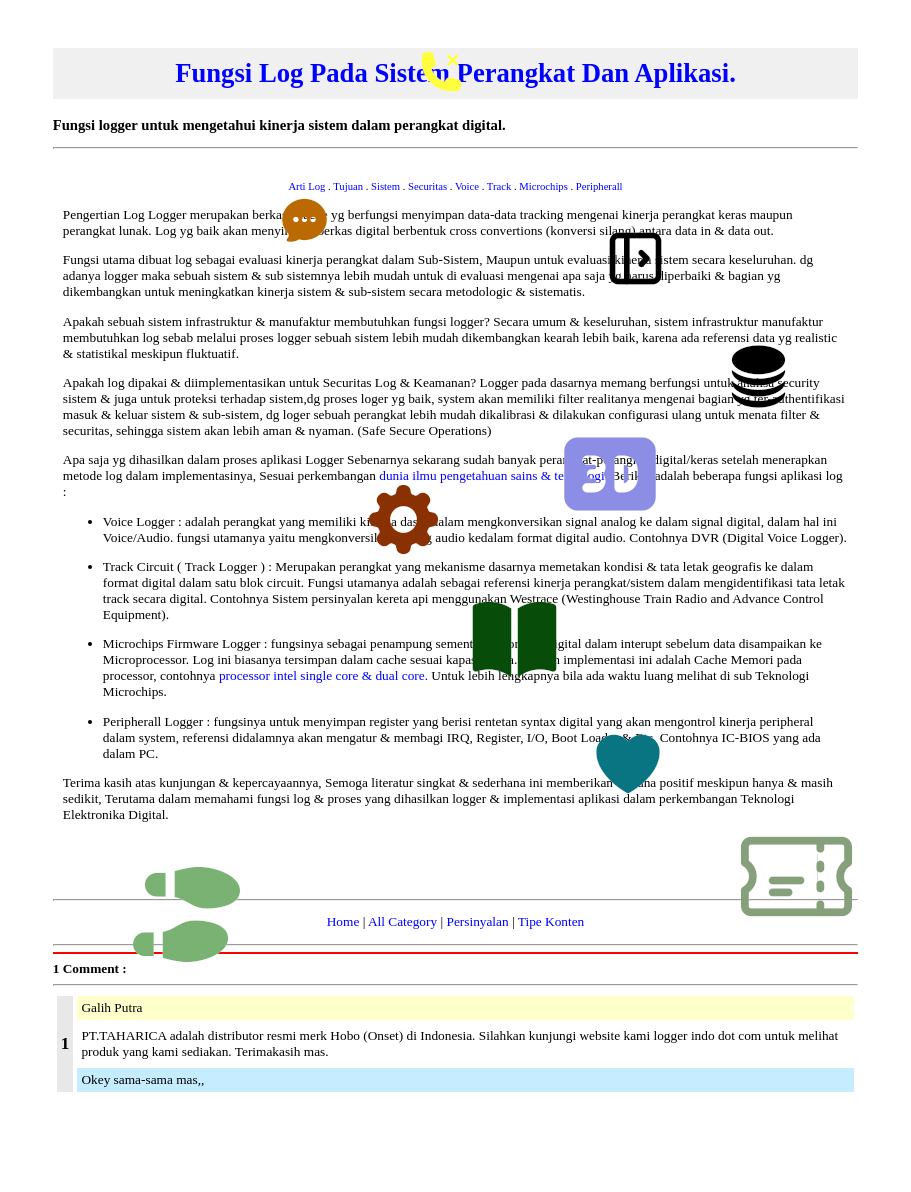 The height and width of the screenshot is (1192, 911). Describe the element at coordinates (635, 258) in the screenshot. I see `expand the left sidebar` at that location.